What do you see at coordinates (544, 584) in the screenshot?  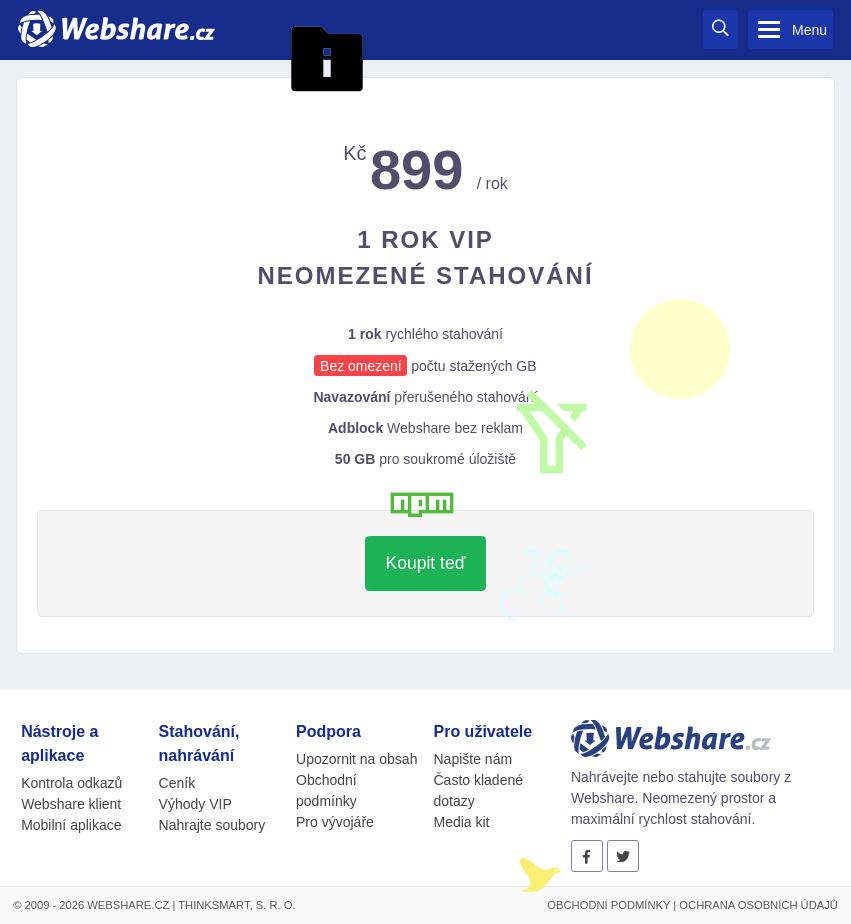 I see `apache cloudstack logo` at bounding box center [544, 584].